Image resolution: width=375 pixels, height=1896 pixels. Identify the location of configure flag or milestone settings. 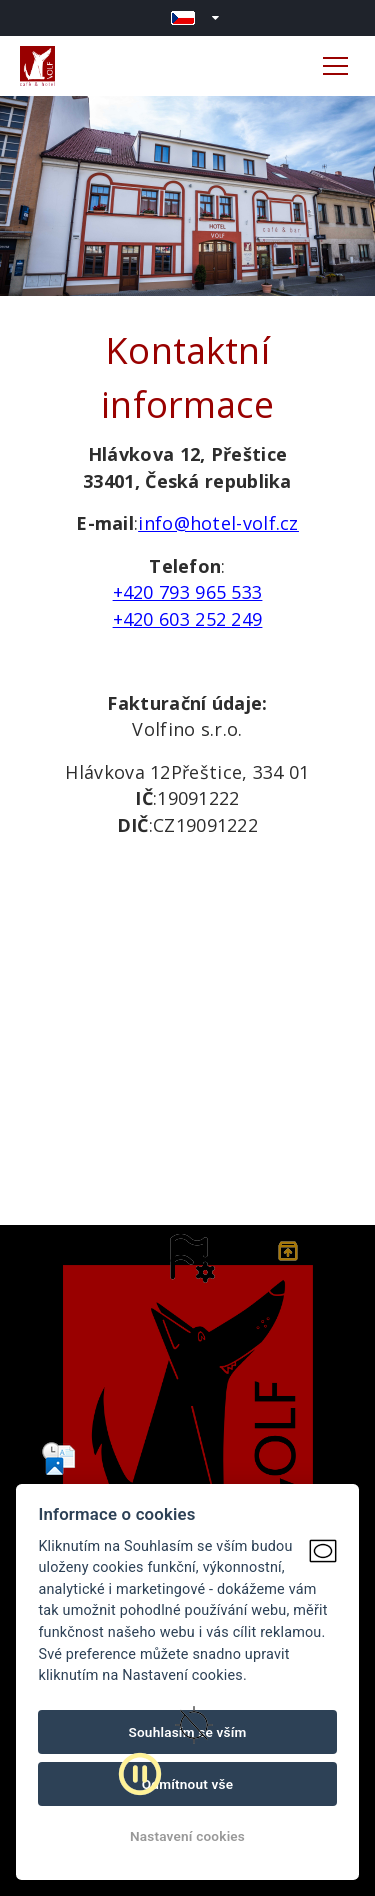
(189, 1256).